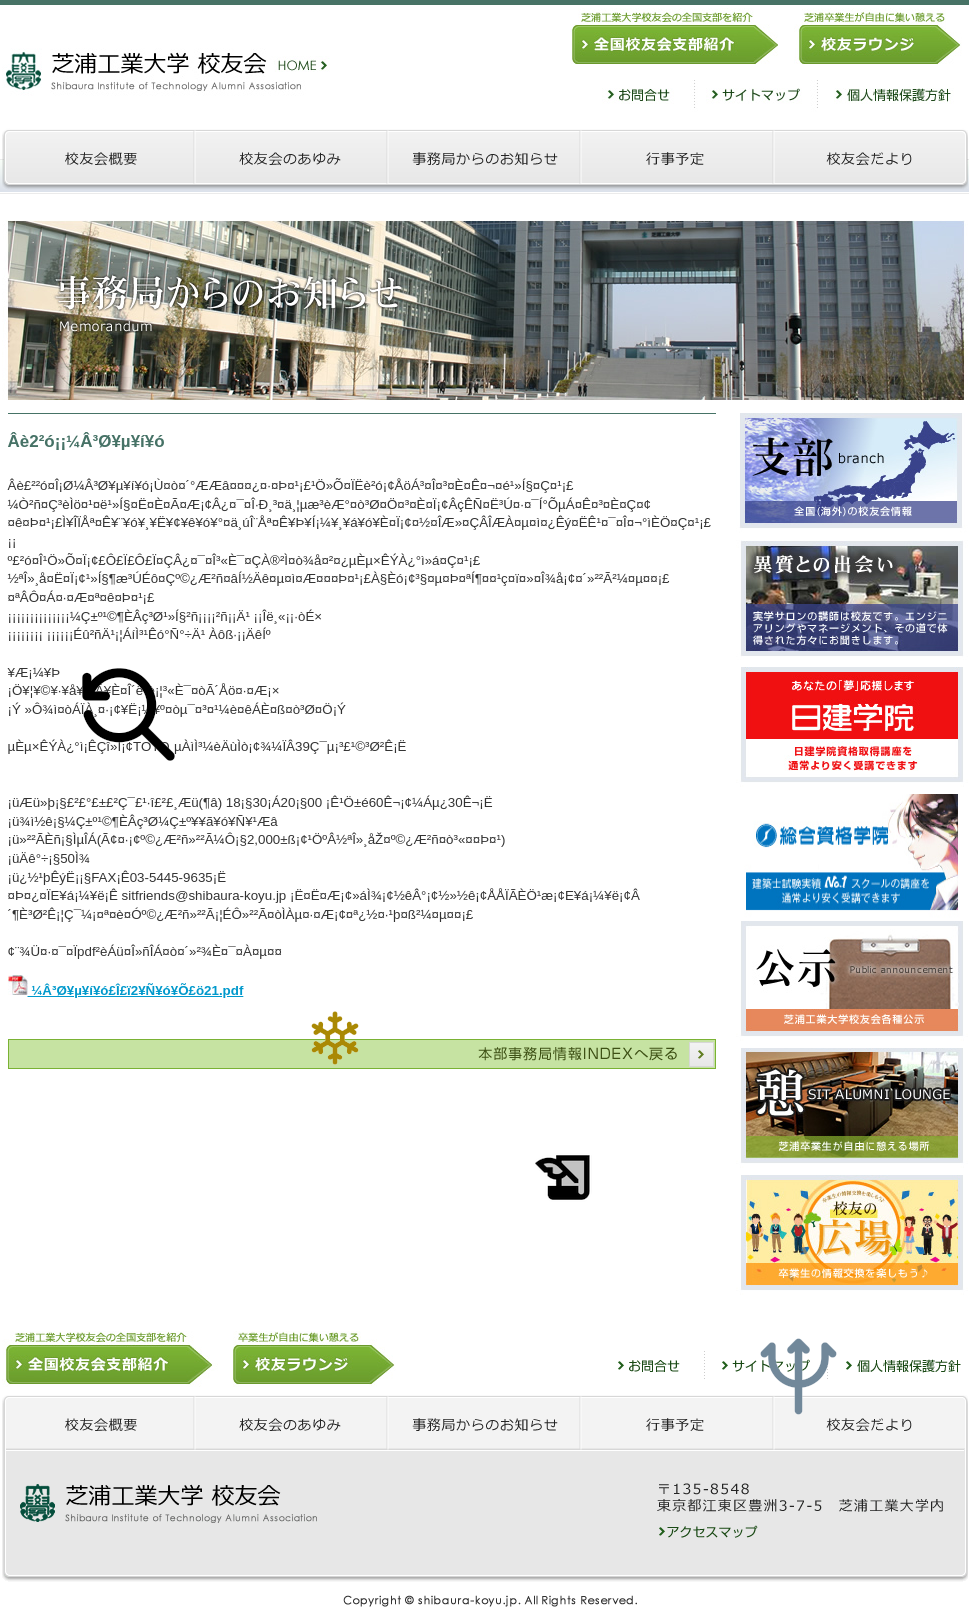  Describe the element at coordinates (798, 1376) in the screenshot. I see `neptune or poseidon symbol in astrology or mythology app` at that location.